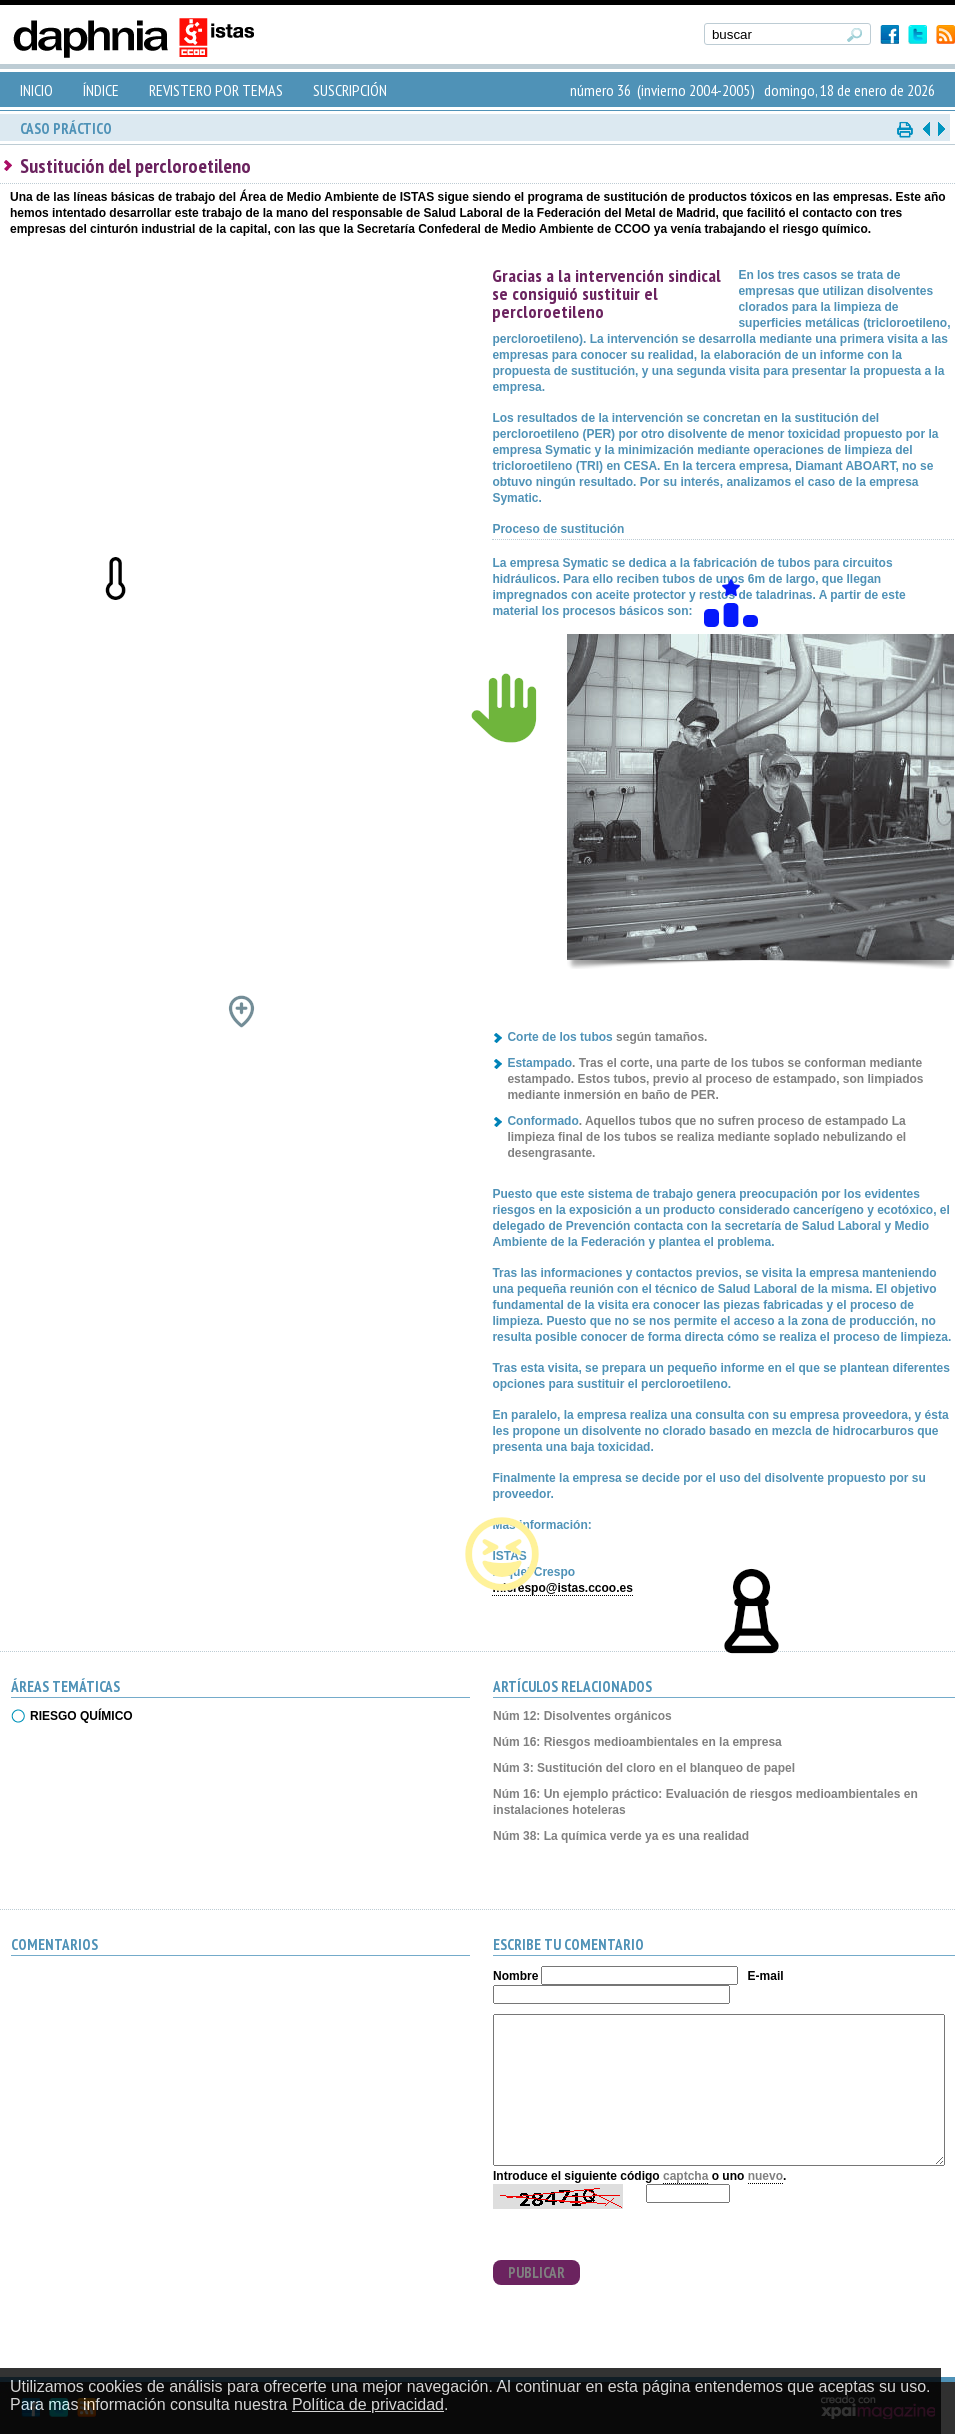  Describe the element at coordinates (116, 578) in the screenshot. I see `view current temperature` at that location.